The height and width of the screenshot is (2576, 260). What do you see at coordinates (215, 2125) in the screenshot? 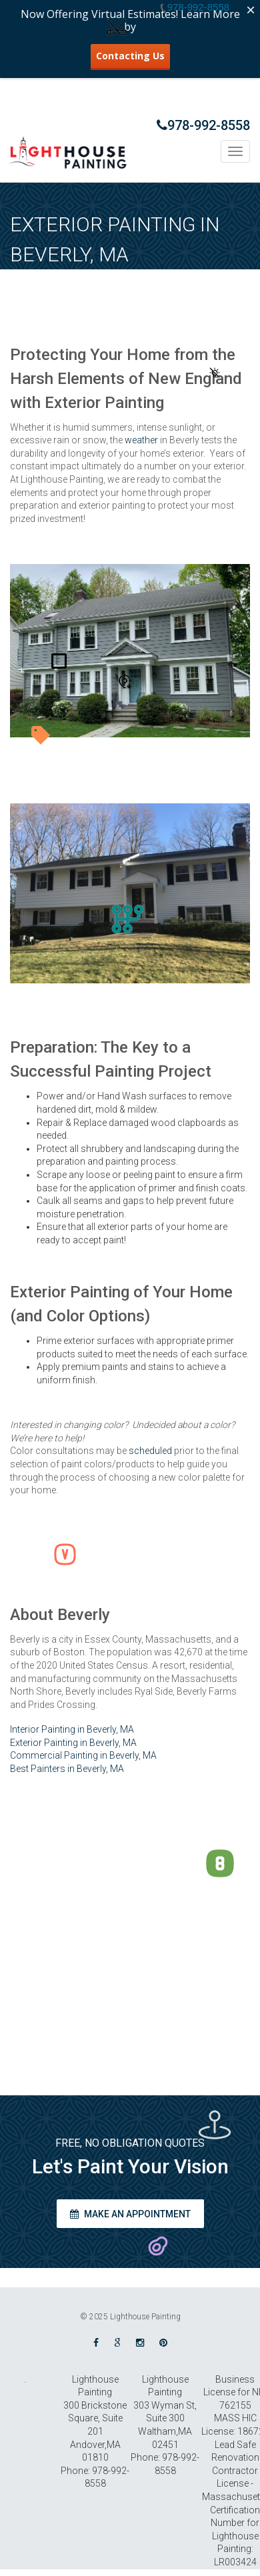
I see `view location area or radius` at bounding box center [215, 2125].